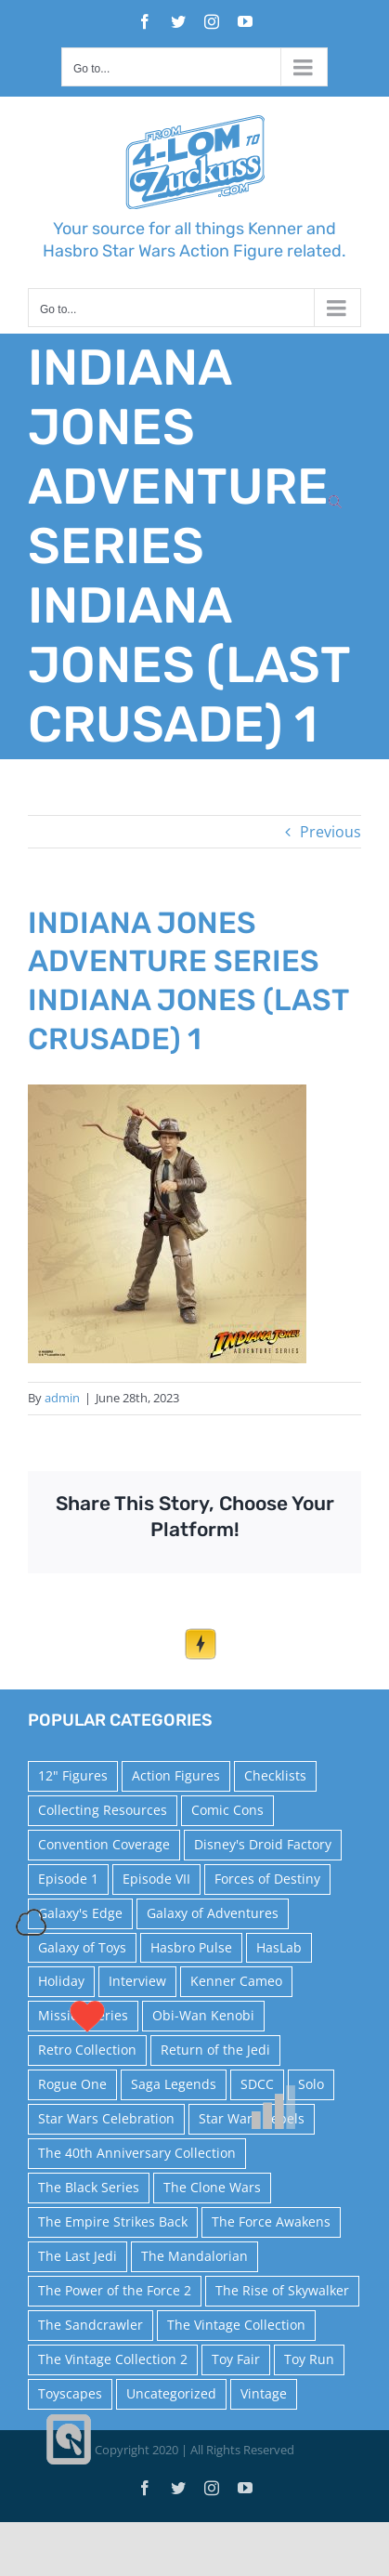  What do you see at coordinates (275, 2109) in the screenshot?
I see `indicates good cellular signal strength` at bounding box center [275, 2109].